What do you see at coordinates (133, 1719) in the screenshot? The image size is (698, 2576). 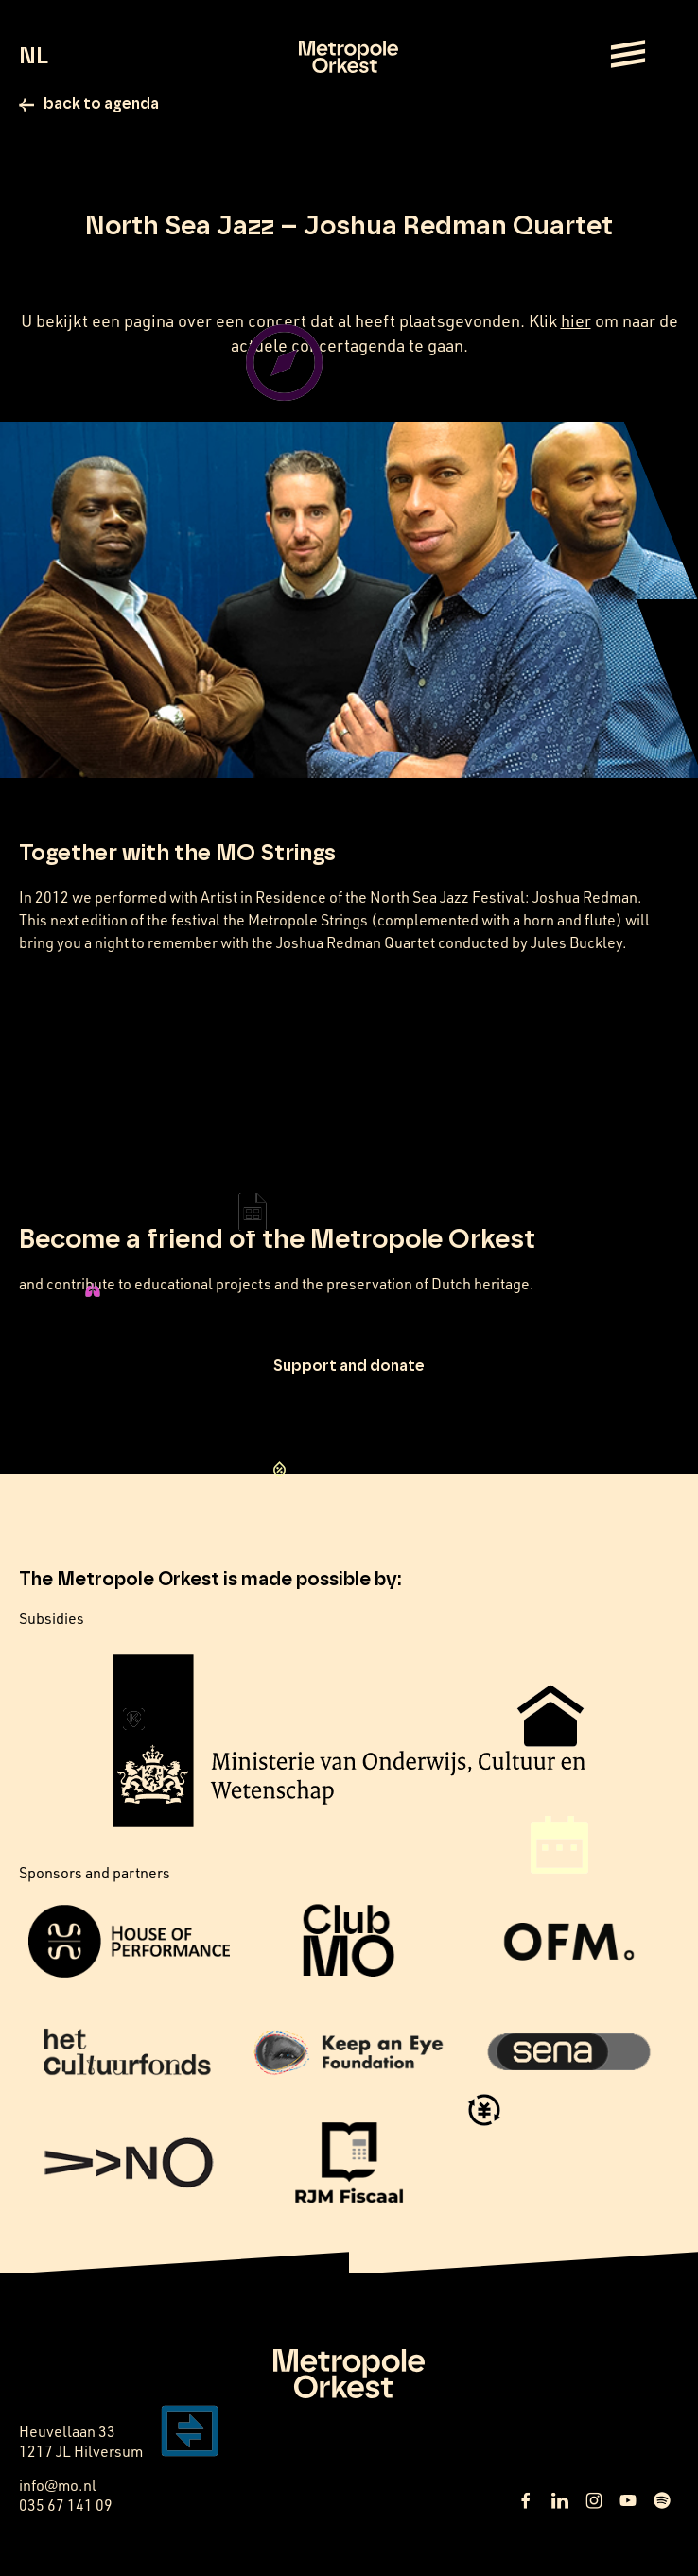 I see `open the klook travel booking app` at bounding box center [133, 1719].